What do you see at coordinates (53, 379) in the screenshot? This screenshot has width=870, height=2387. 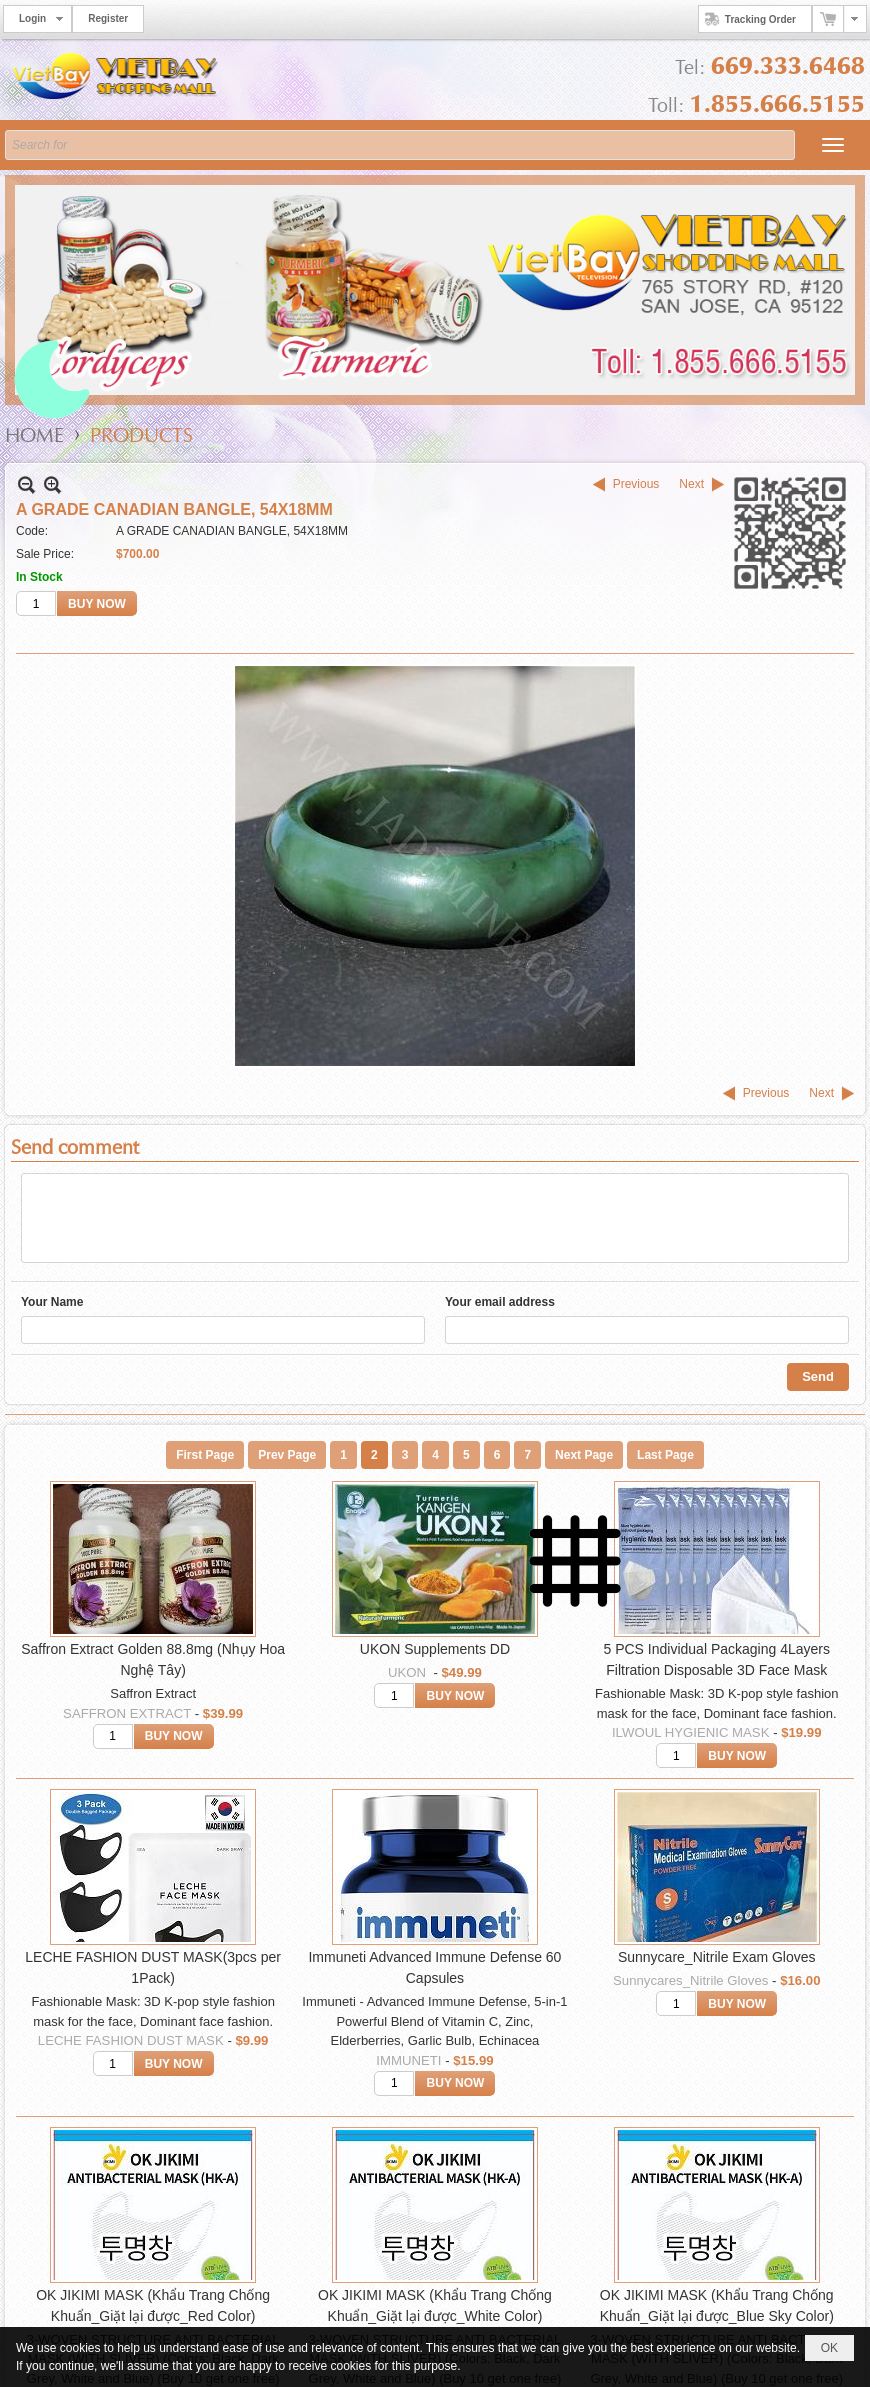 I see `enable dark mode` at bounding box center [53, 379].